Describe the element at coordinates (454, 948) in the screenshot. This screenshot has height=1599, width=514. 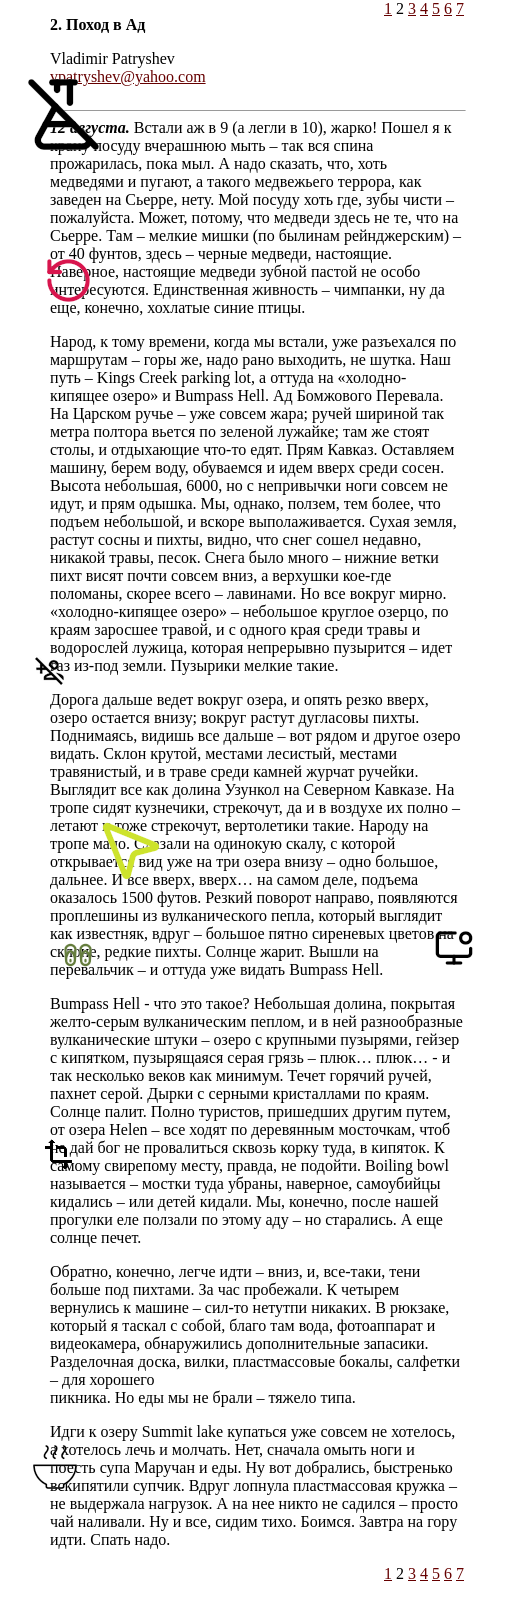
I see `indicates active screen recording or broadcast` at that location.